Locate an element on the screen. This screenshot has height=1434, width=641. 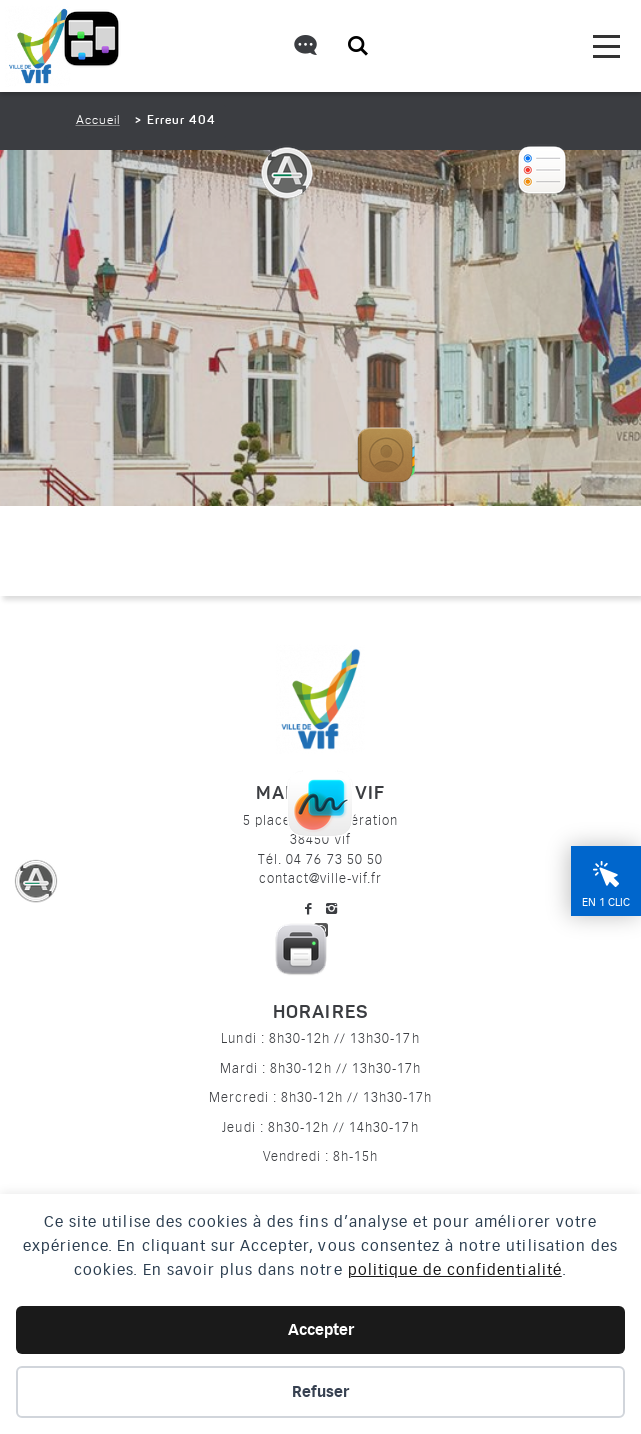
open the software update manager is located at coordinates (287, 173).